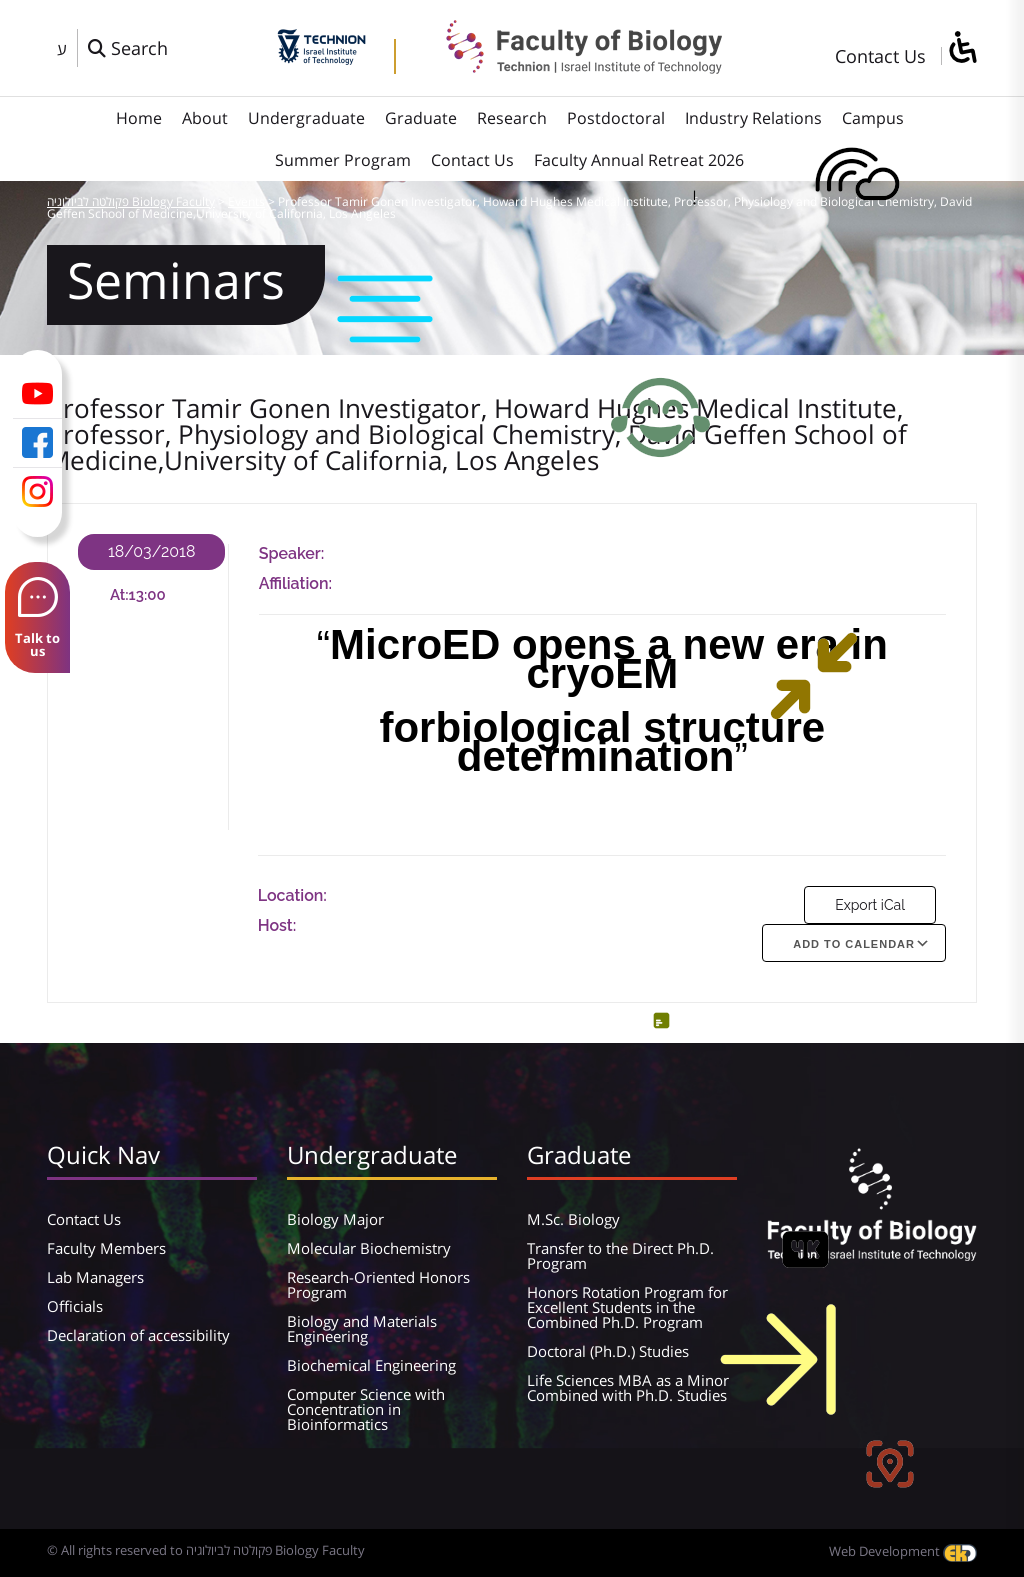  What do you see at coordinates (385, 311) in the screenshot?
I see `center align text` at bounding box center [385, 311].